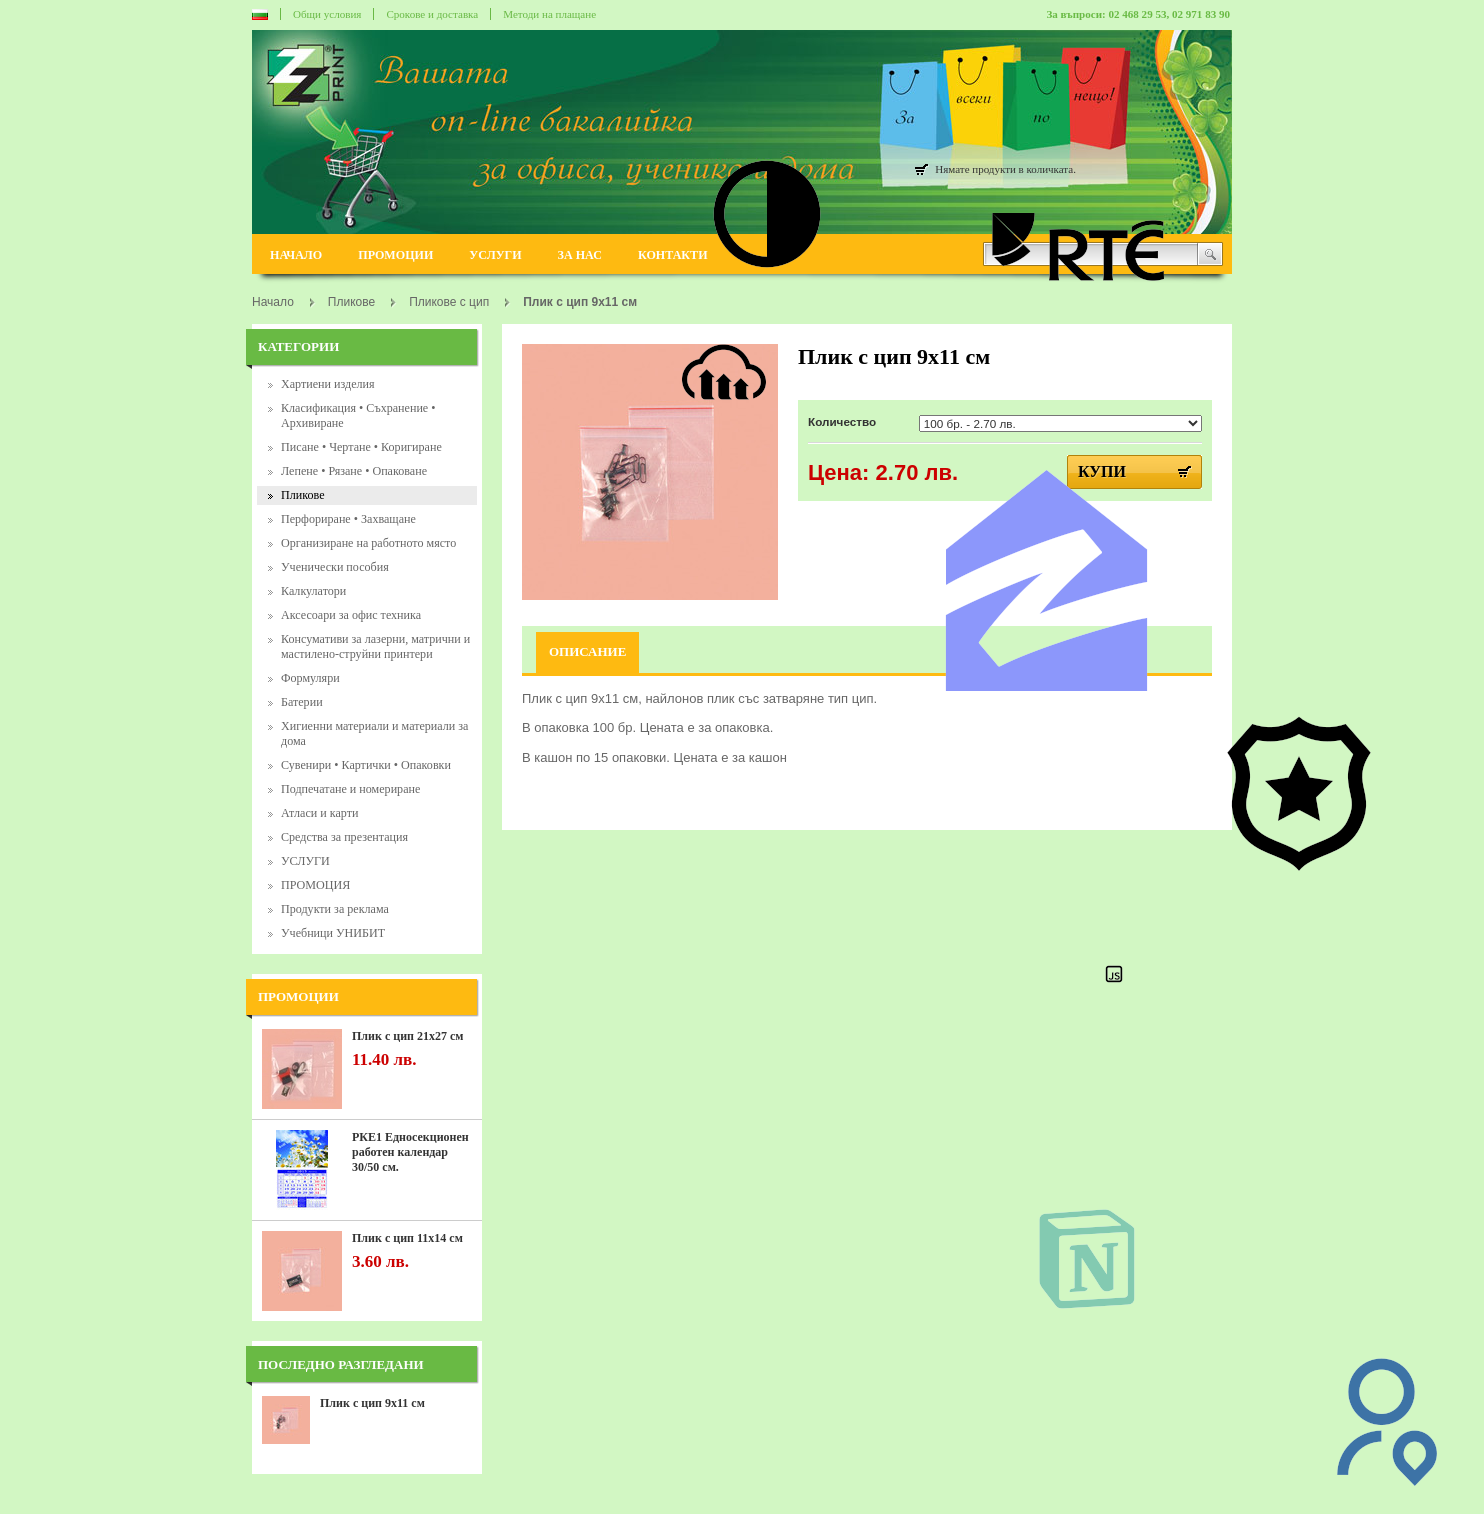 The height and width of the screenshot is (1514, 1484). What do you see at coordinates (1089, 1259) in the screenshot?
I see `open Notion app` at bounding box center [1089, 1259].